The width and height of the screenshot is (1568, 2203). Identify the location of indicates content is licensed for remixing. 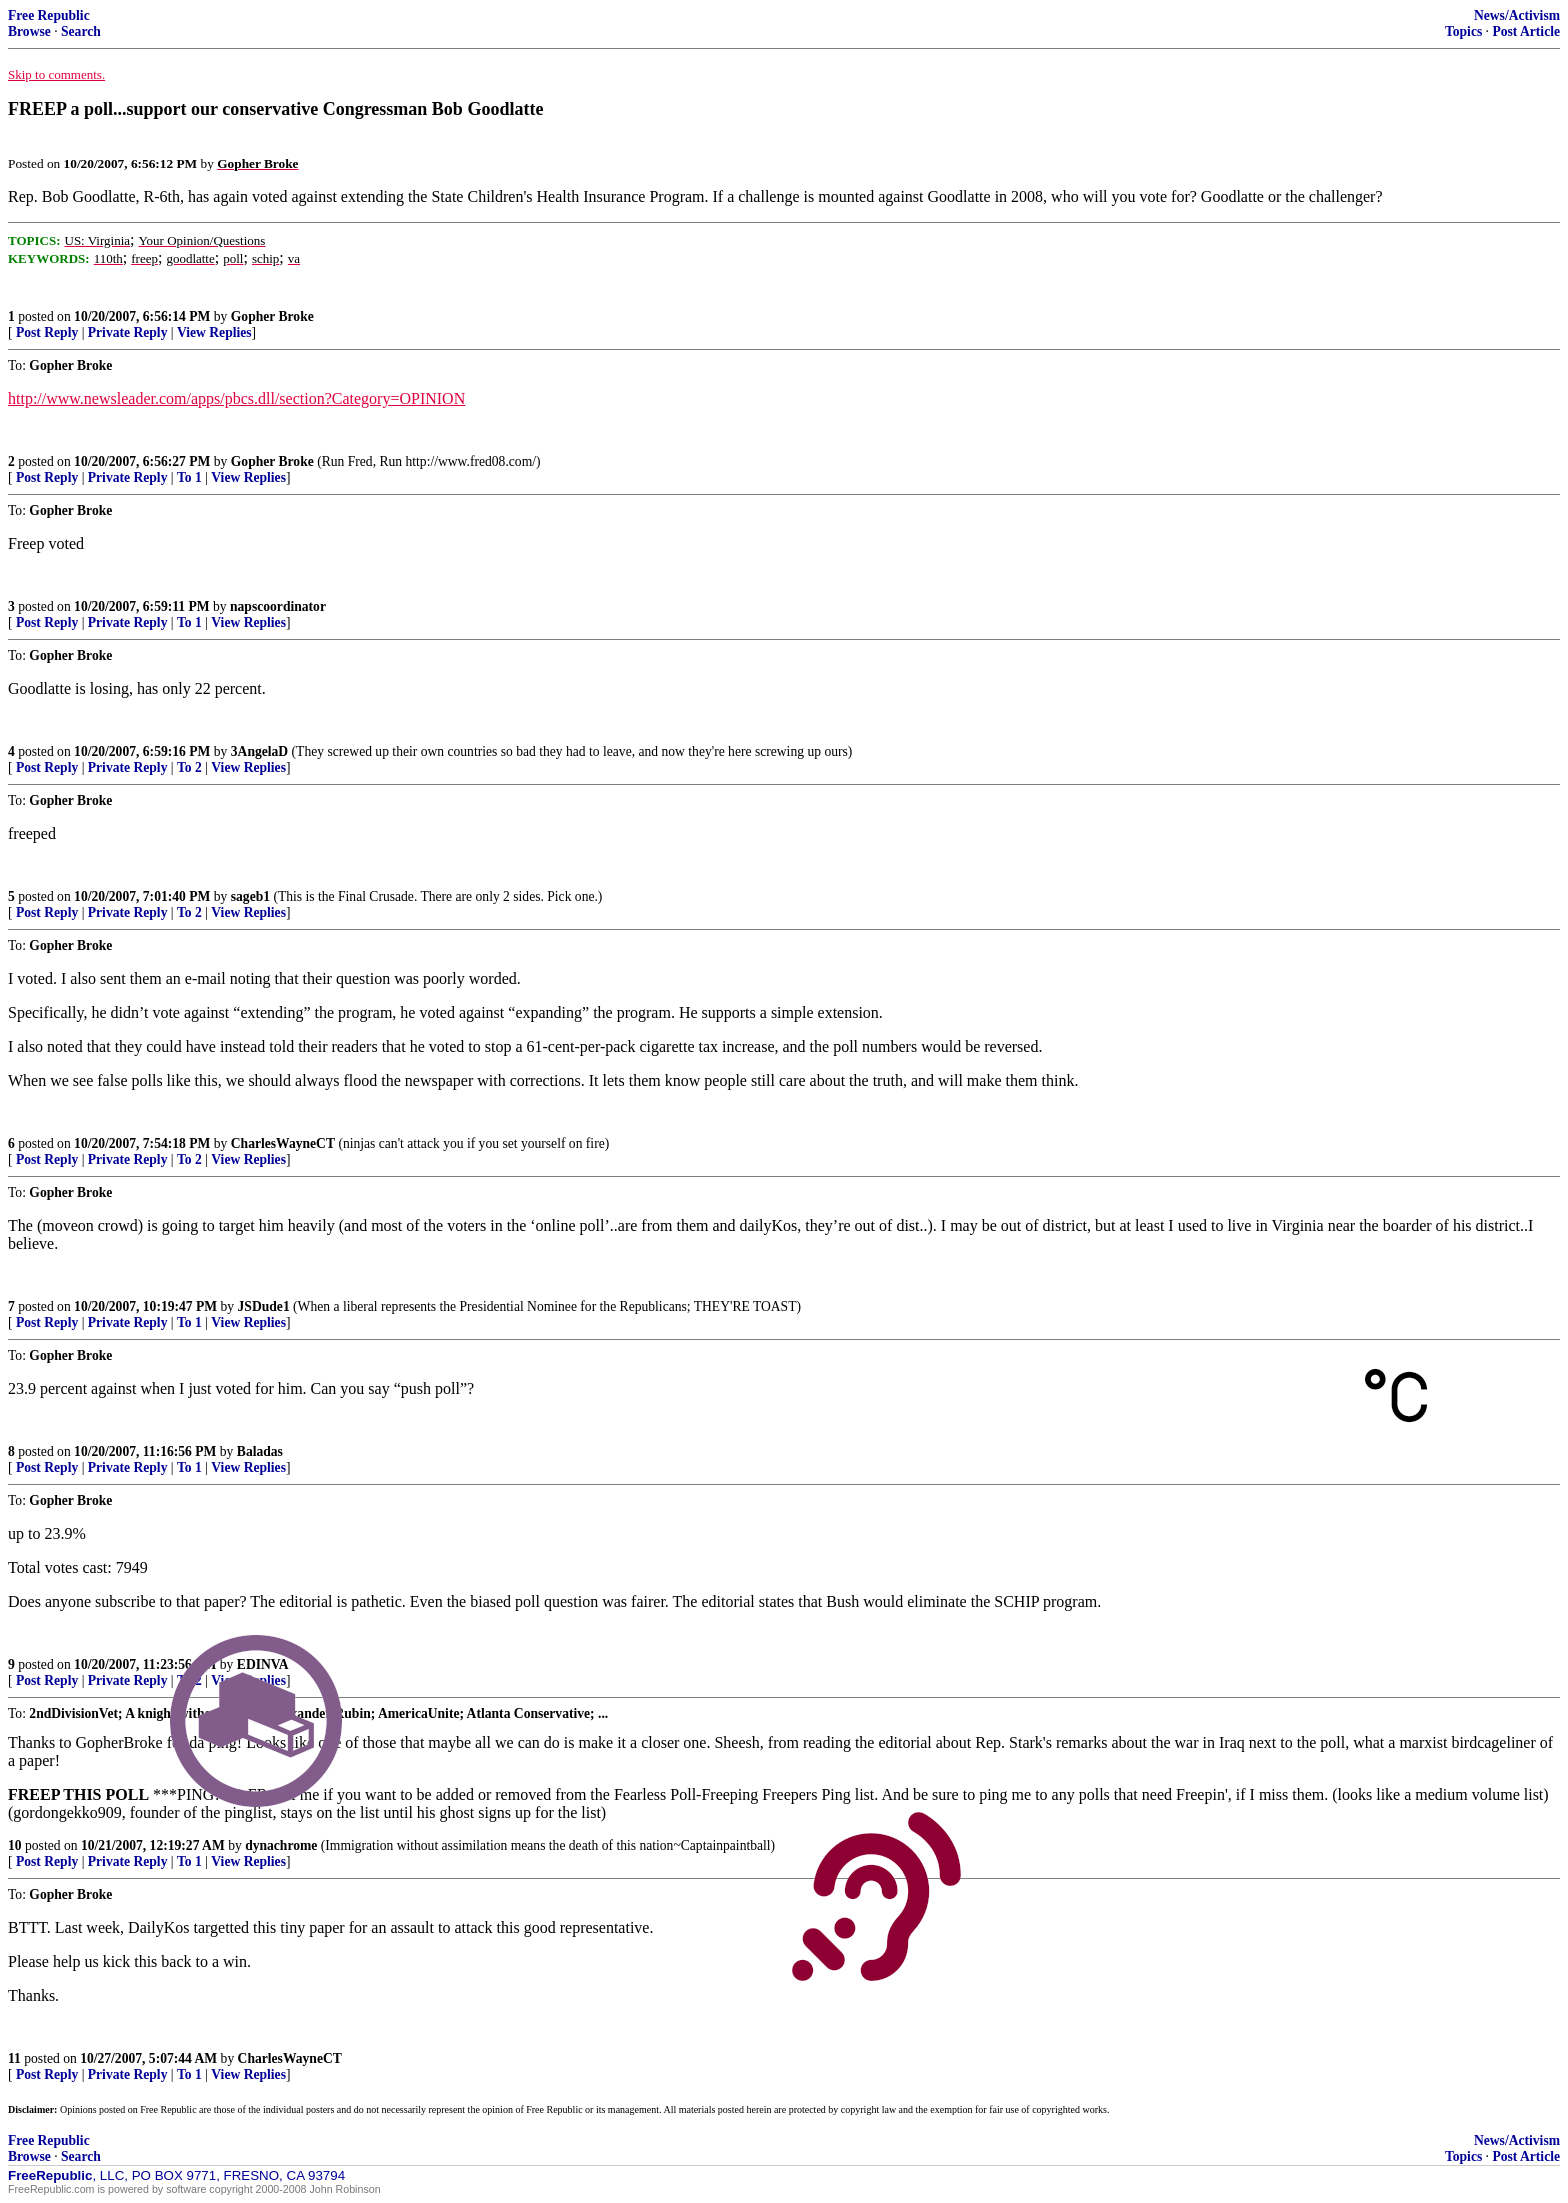
(256, 1721).